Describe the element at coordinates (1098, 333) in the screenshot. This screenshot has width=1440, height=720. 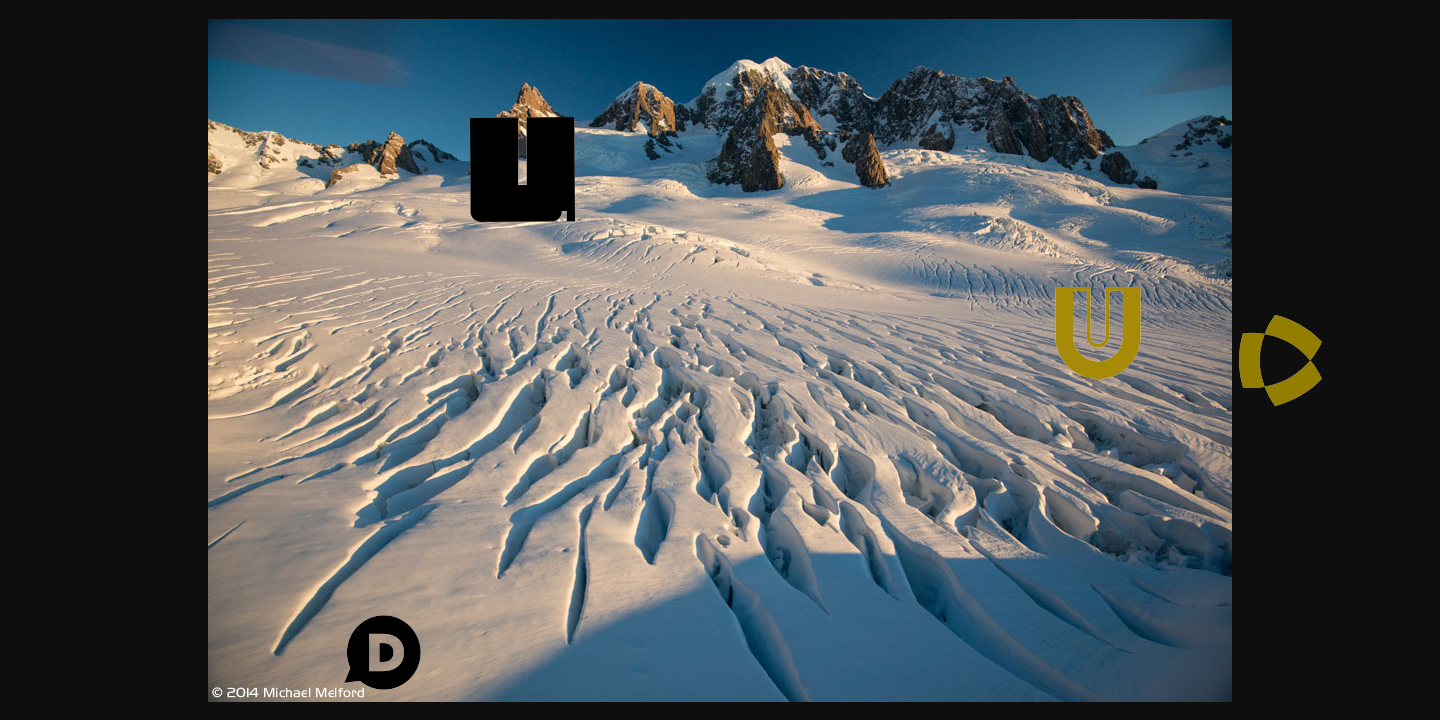
I see `vueuse library logo` at that location.